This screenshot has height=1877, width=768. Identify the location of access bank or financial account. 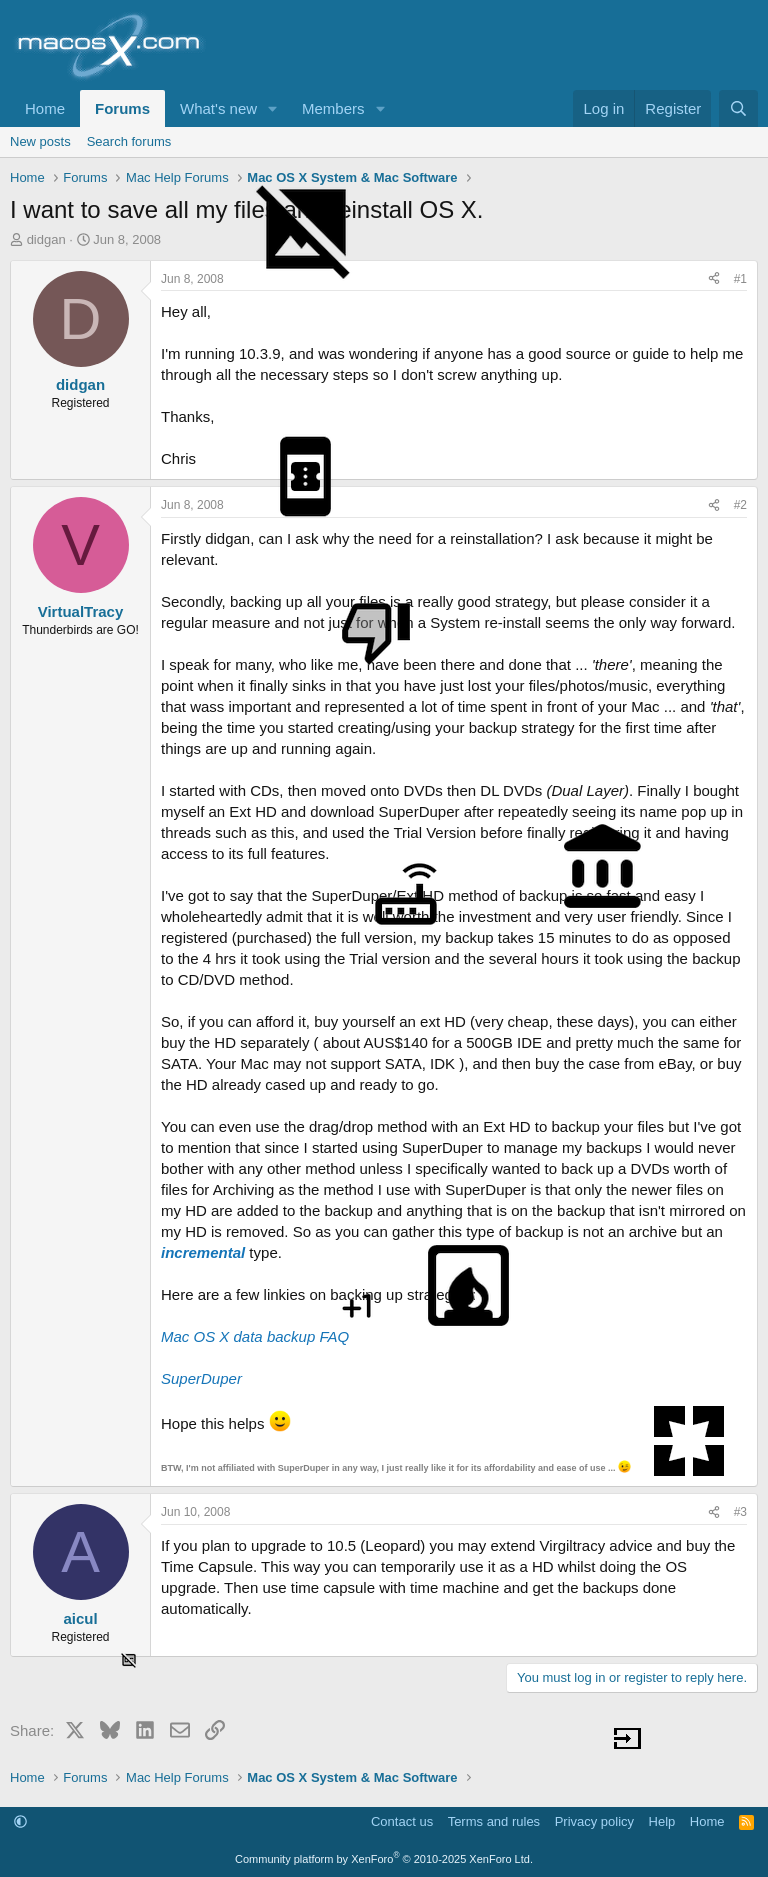
(604, 867).